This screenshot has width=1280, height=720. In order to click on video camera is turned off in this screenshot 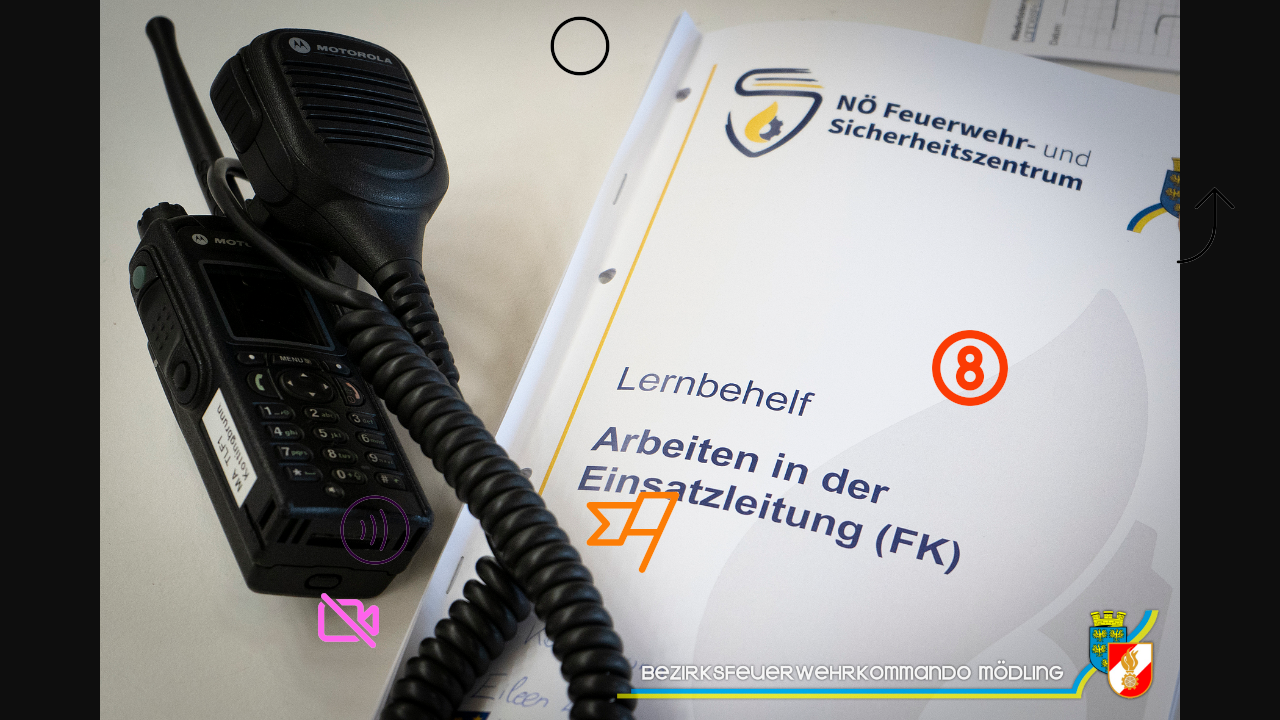, I will do `click(348, 620)`.